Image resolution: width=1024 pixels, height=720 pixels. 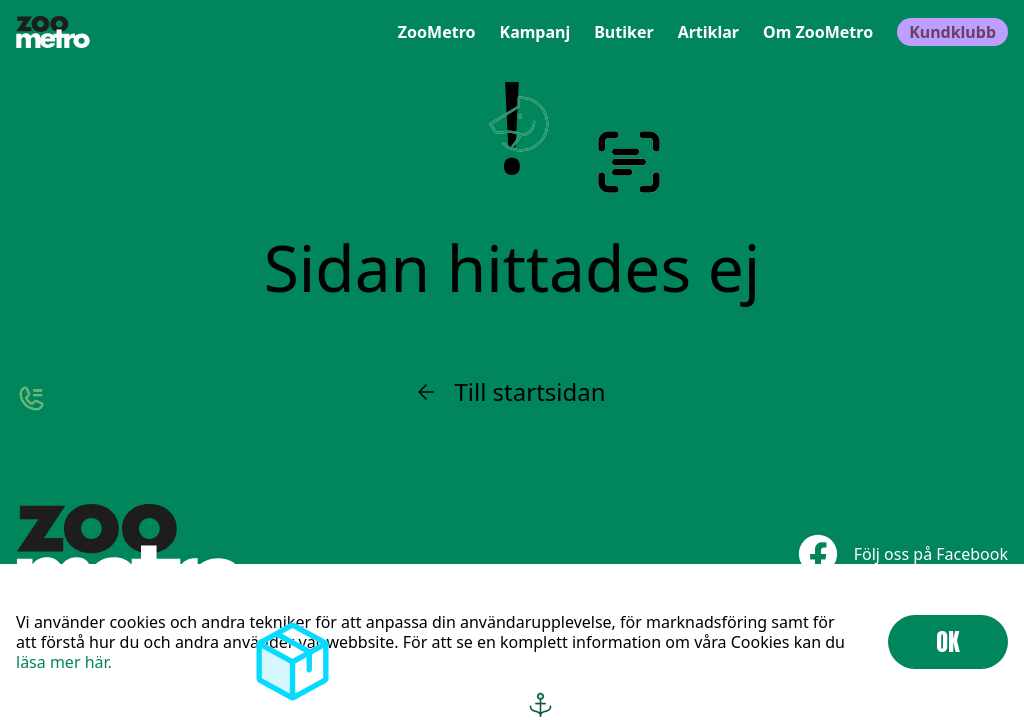 What do you see at coordinates (292, 661) in the screenshot?
I see `view order or shipment details` at bounding box center [292, 661].